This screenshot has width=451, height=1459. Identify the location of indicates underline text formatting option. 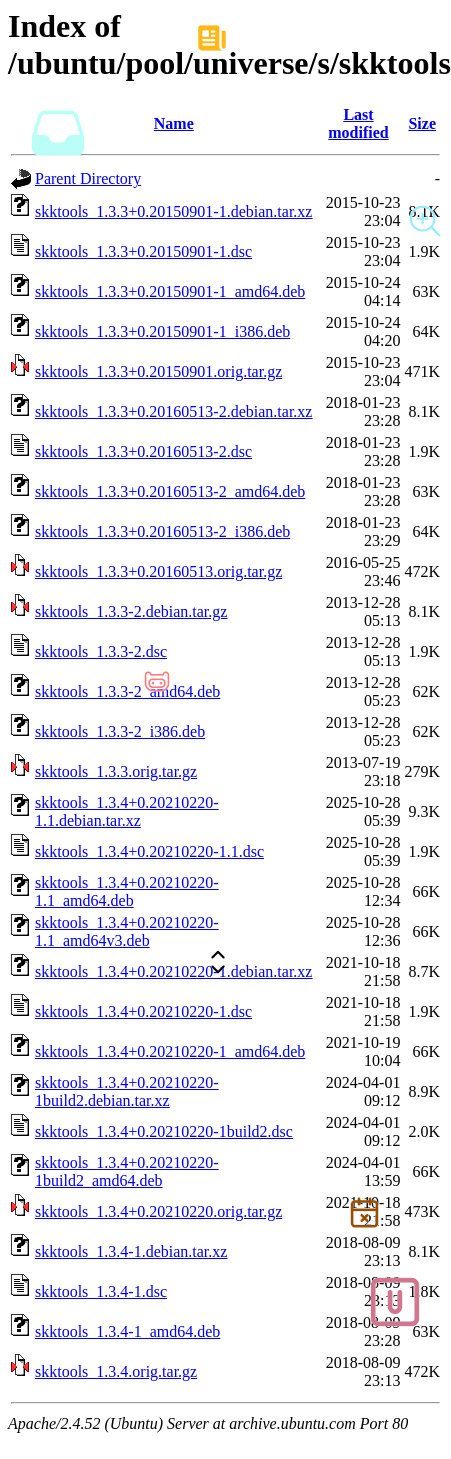
(395, 1302).